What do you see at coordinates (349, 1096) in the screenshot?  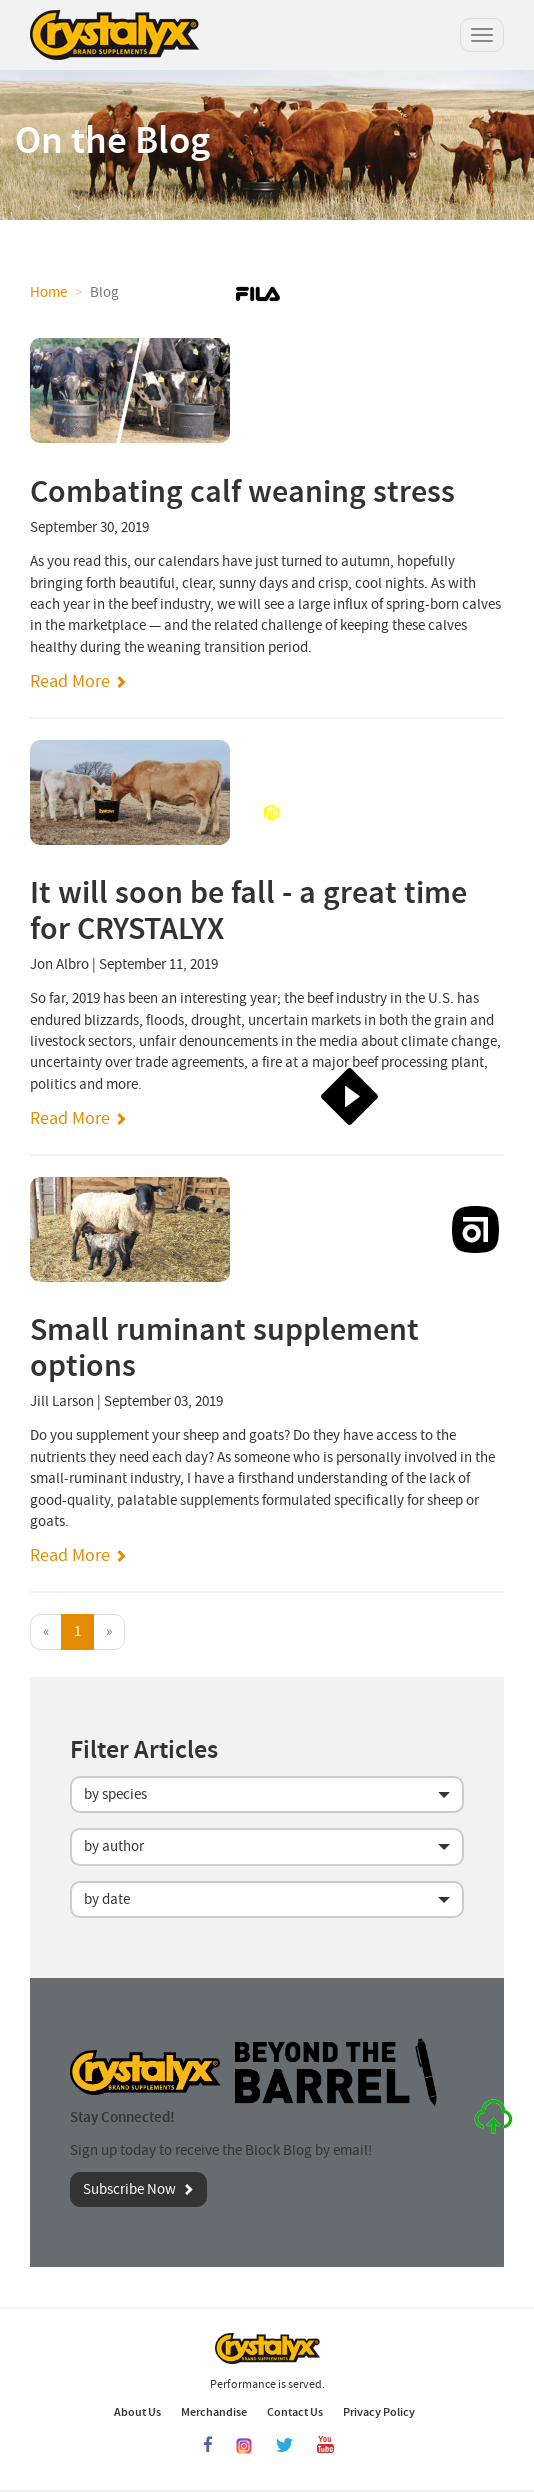 I see `open Stremio media streaming app` at bounding box center [349, 1096].